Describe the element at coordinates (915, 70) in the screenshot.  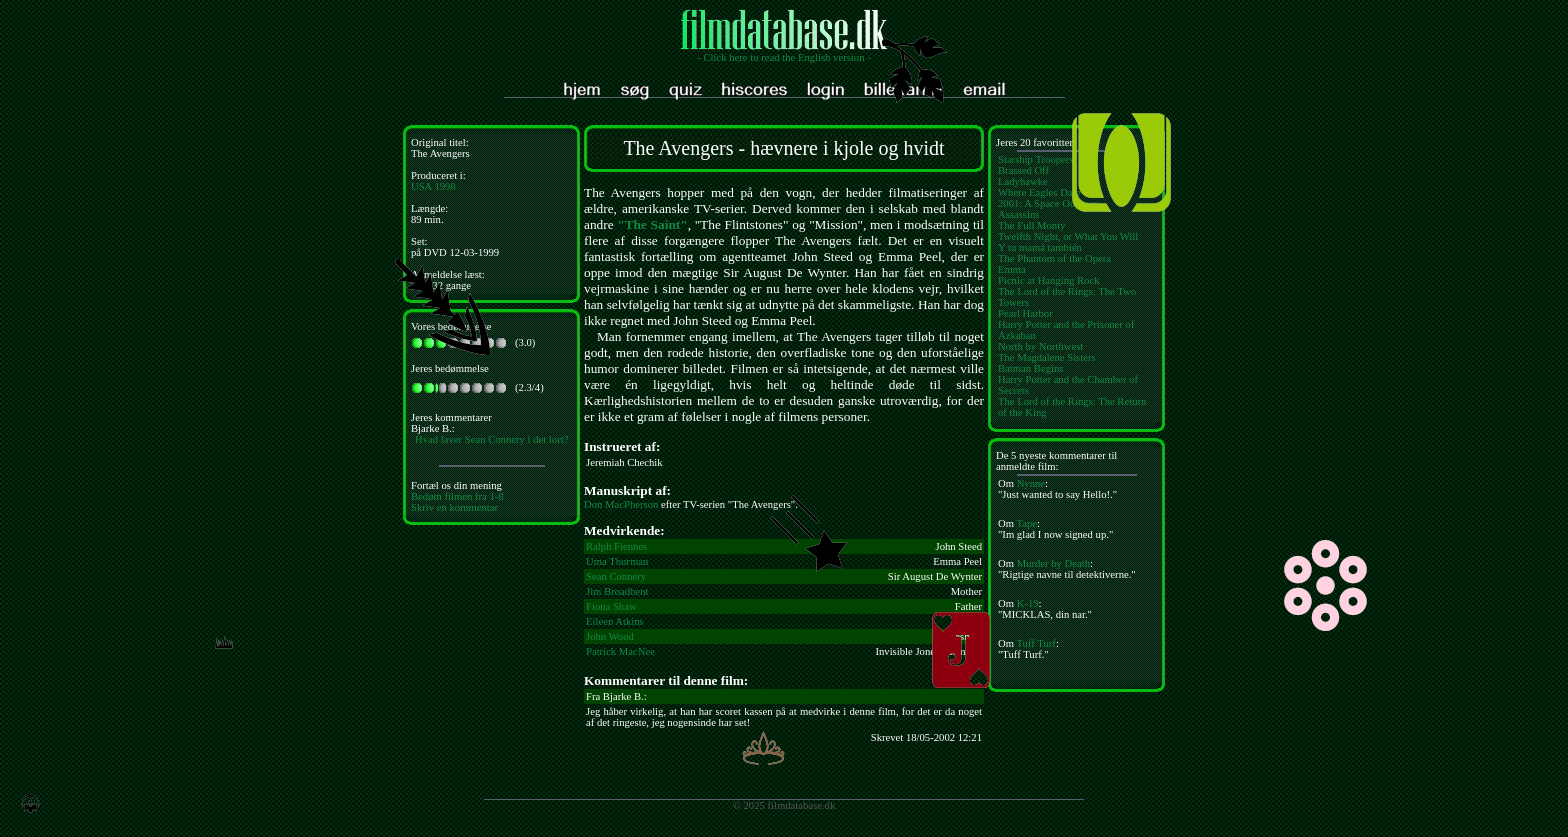
I see `represents nature or plant-related content` at that location.